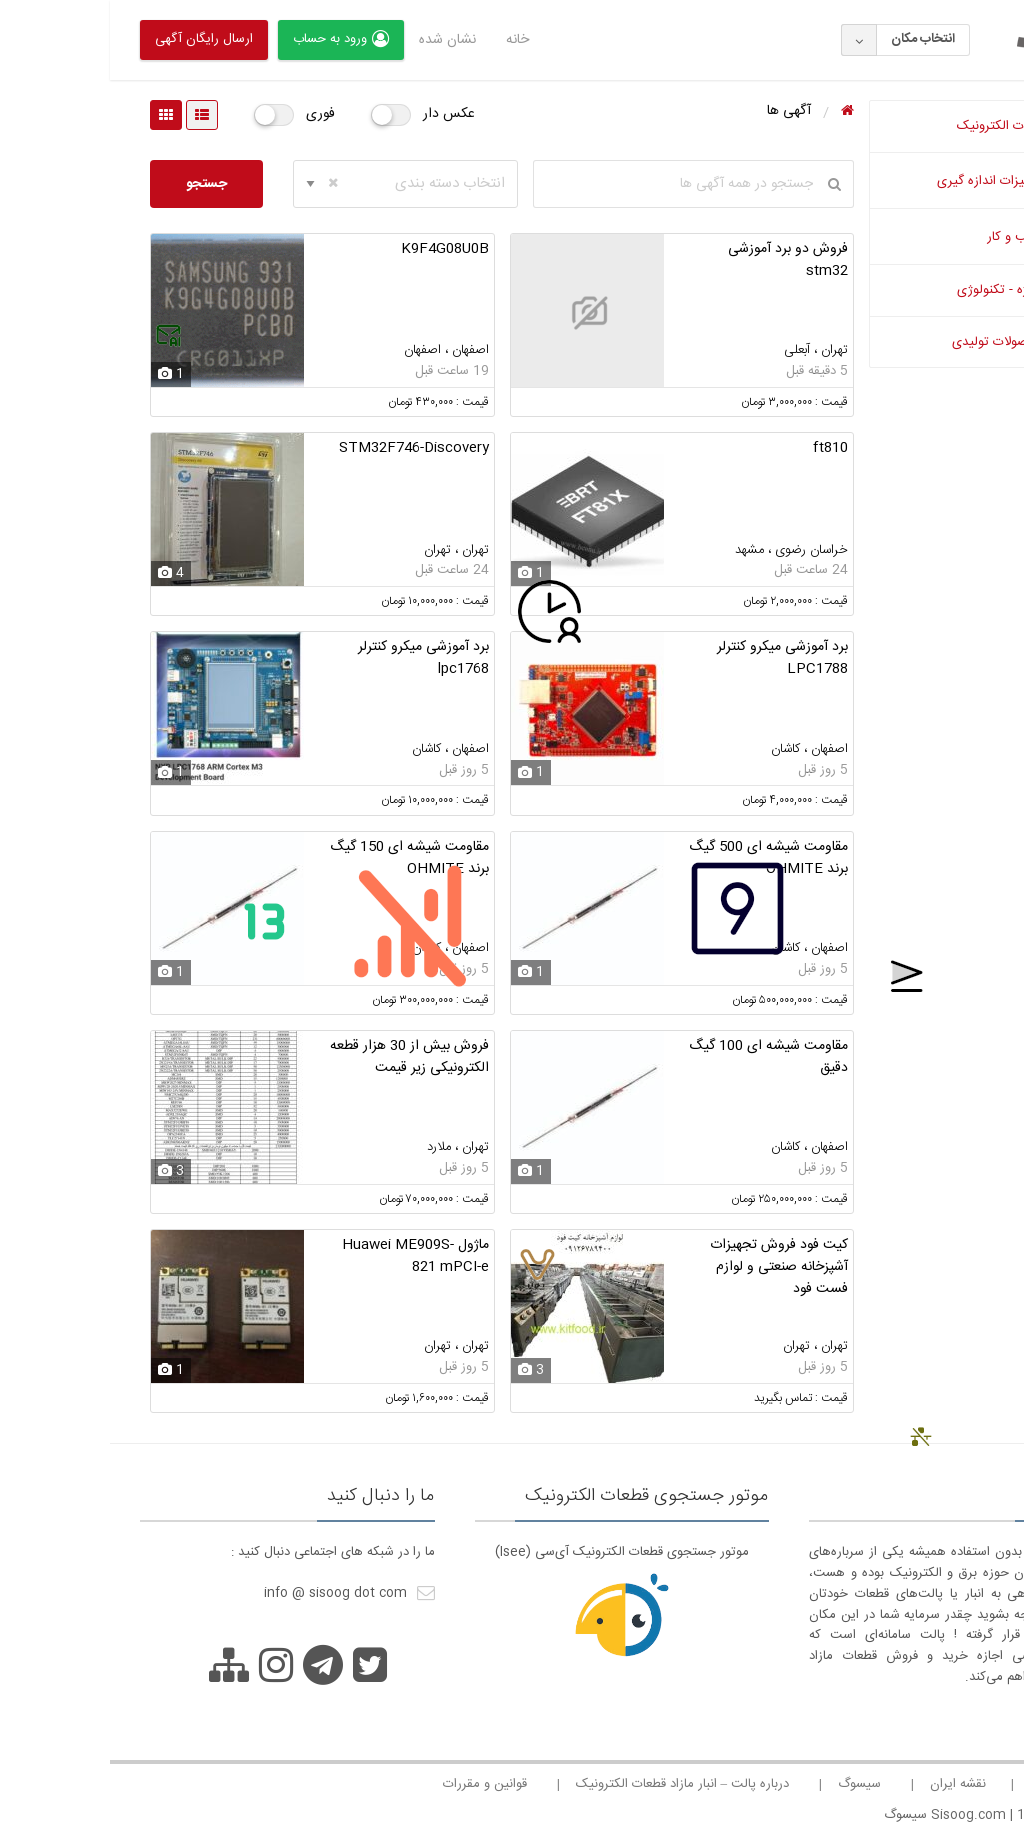 The height and width of the screenshot is (1836, 1024). What do you see at coordinates (262, 921) in the screenshot?
I see `indicates 13 unread notifications or items` at bounding box center [262, 921].